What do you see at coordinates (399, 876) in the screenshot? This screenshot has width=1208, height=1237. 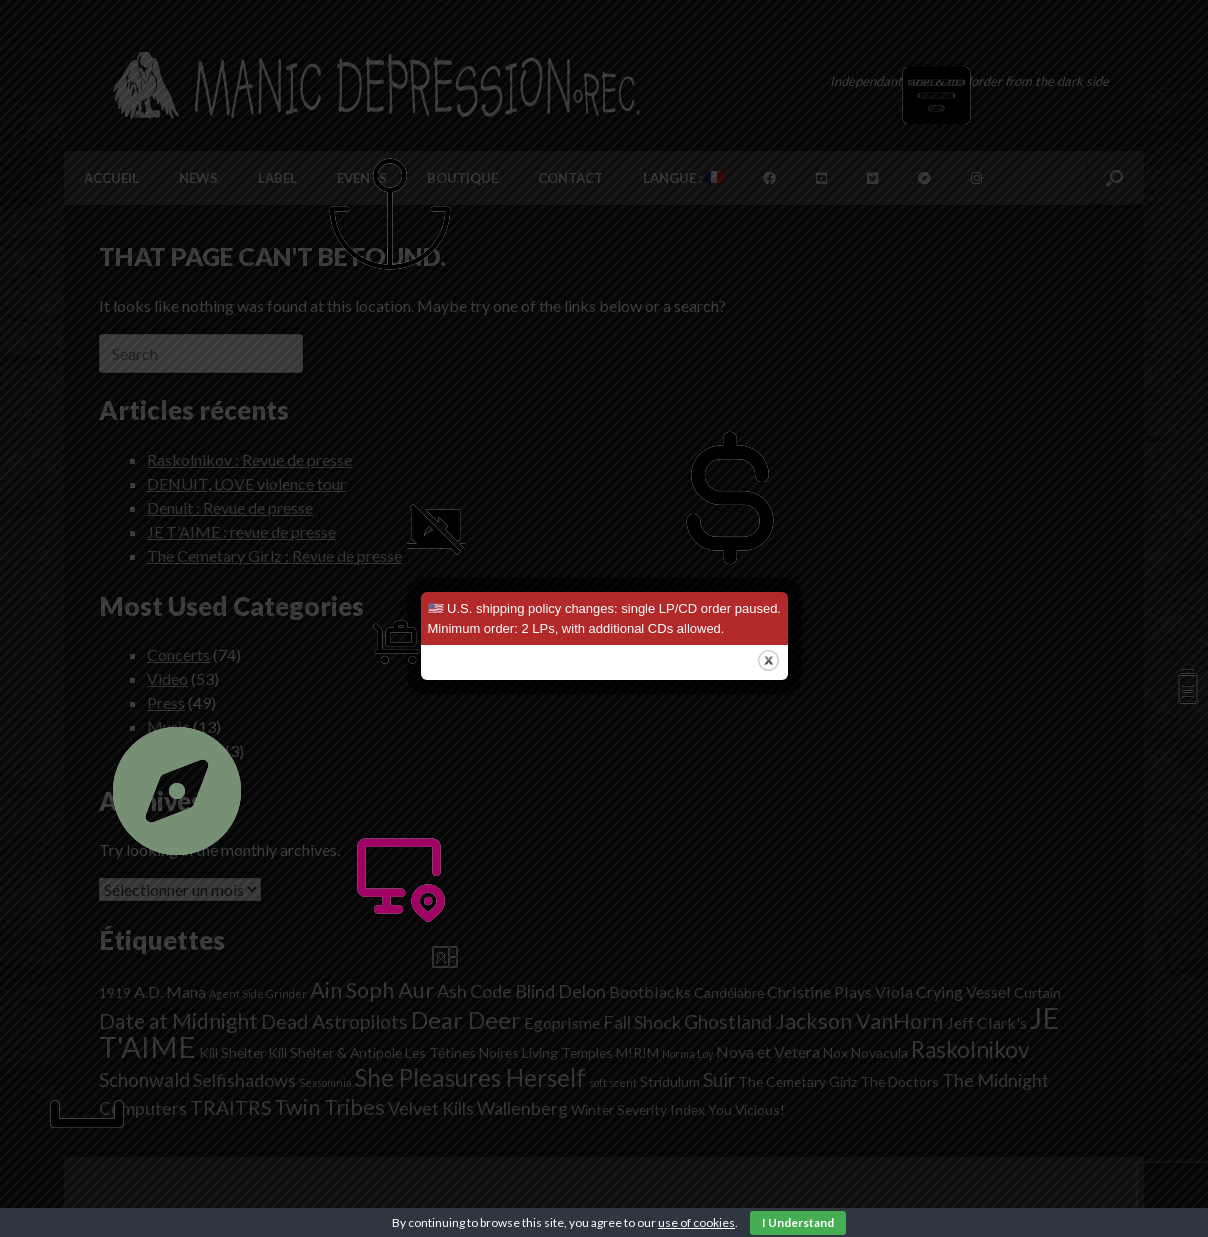 I see `pin this device to your workspace` at bounding box center [399, 876].